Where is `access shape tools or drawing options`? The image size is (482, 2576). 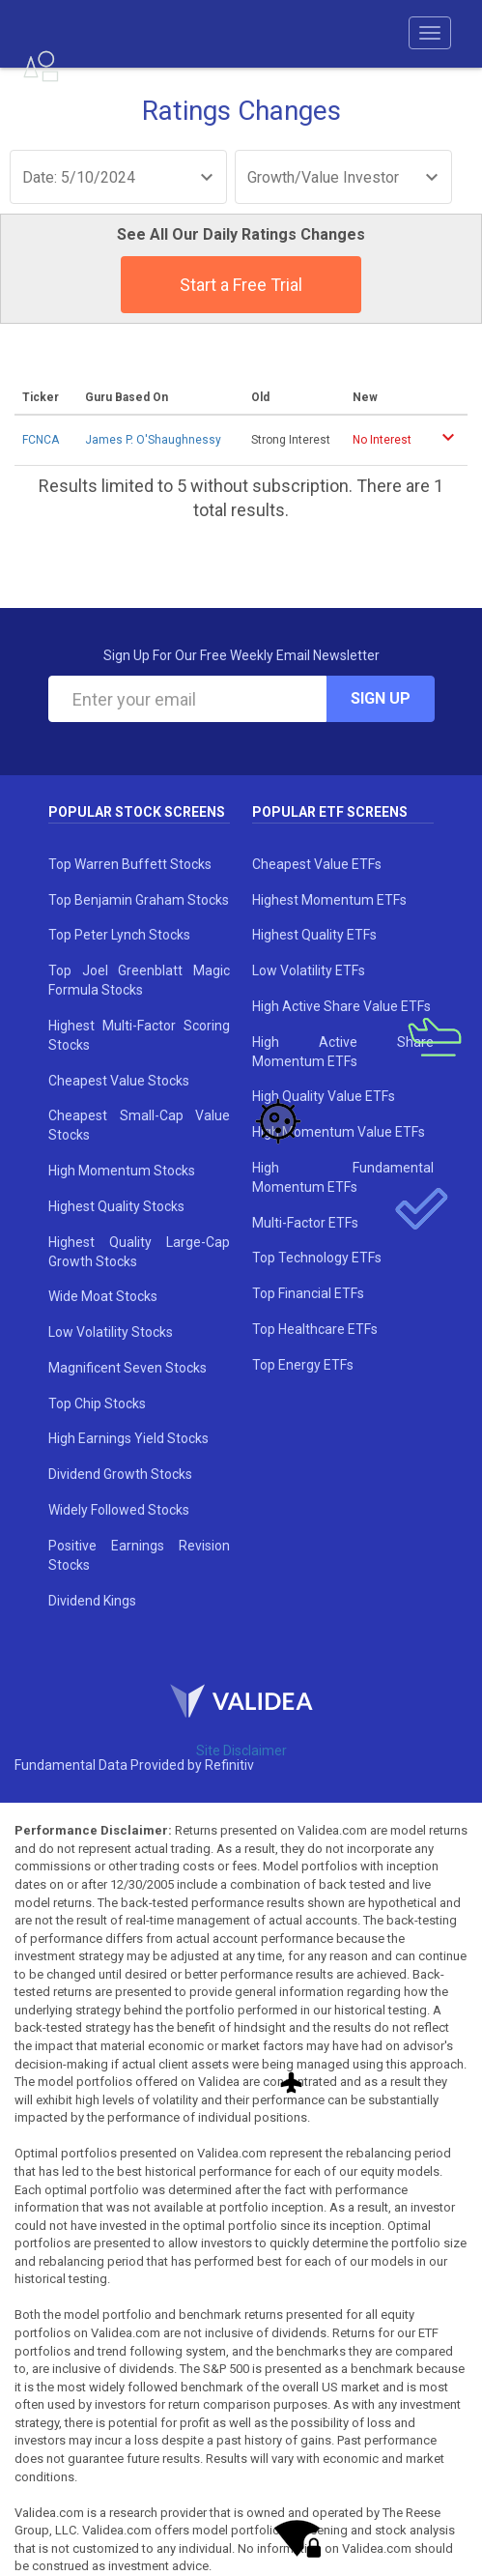 access shape tools or drawing options is located at coordinates (42, 68).